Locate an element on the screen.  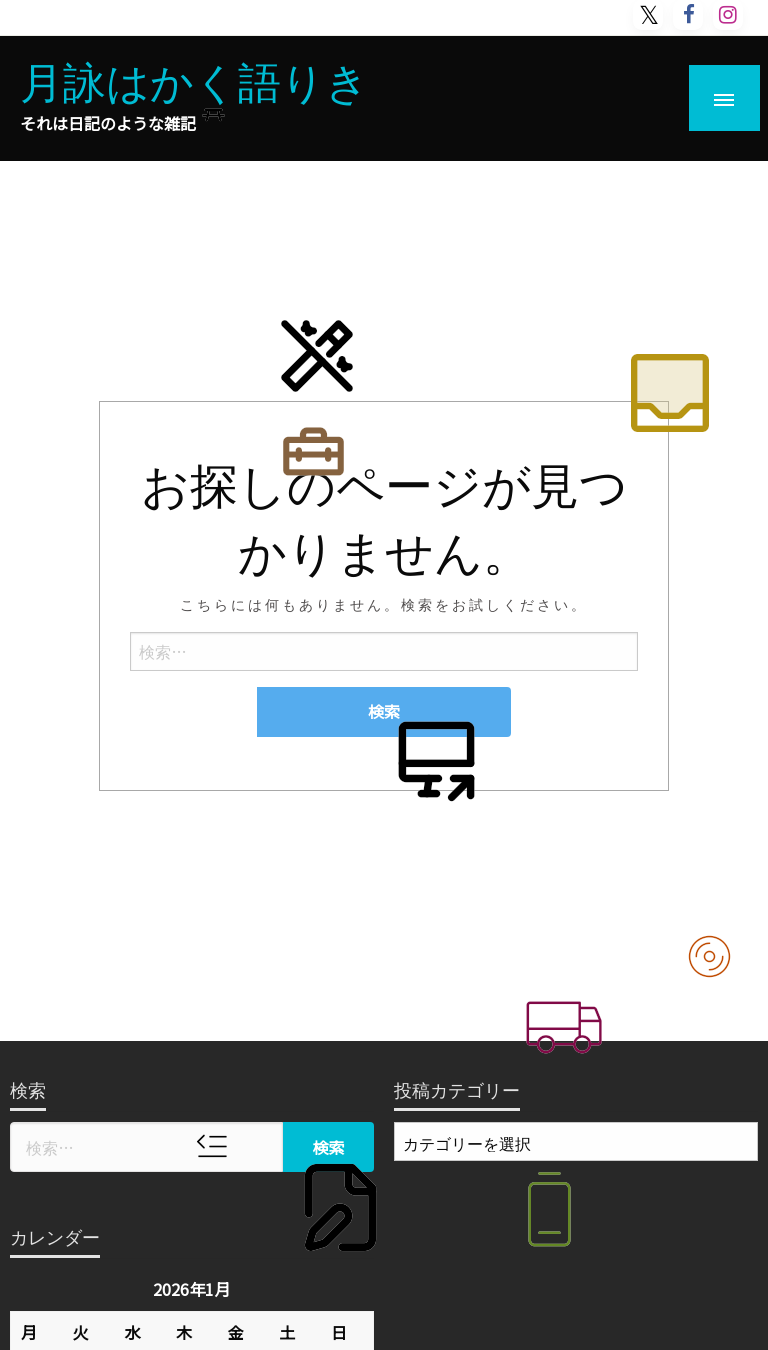
view inbox or incoming items is located at coordinates (670, 393).